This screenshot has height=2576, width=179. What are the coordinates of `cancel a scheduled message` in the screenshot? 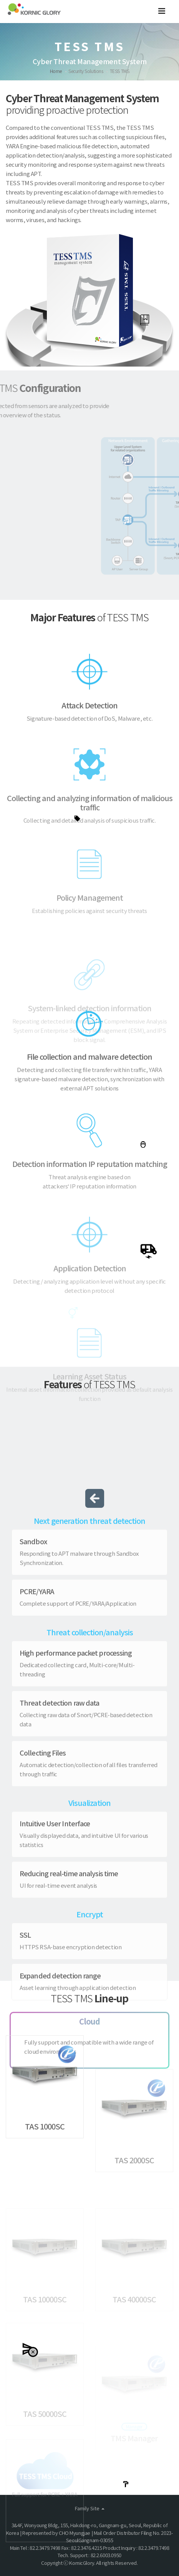 It's located at (30, 2349).